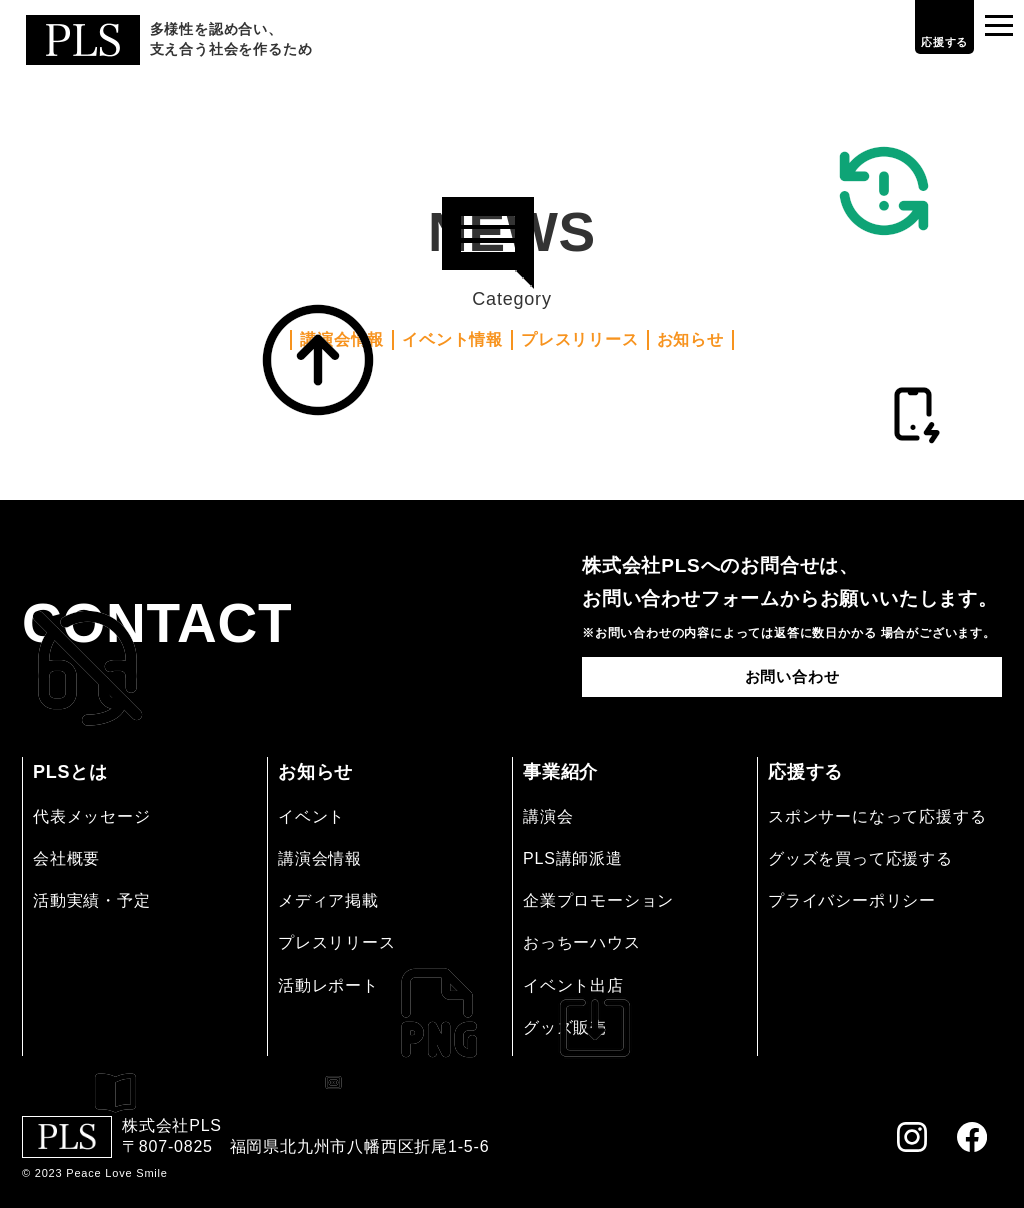  What do you see at coordinates (437, 1013) in the screenshot?
I see `indicates a PNG image file type` at bounding box center [437, 1013].